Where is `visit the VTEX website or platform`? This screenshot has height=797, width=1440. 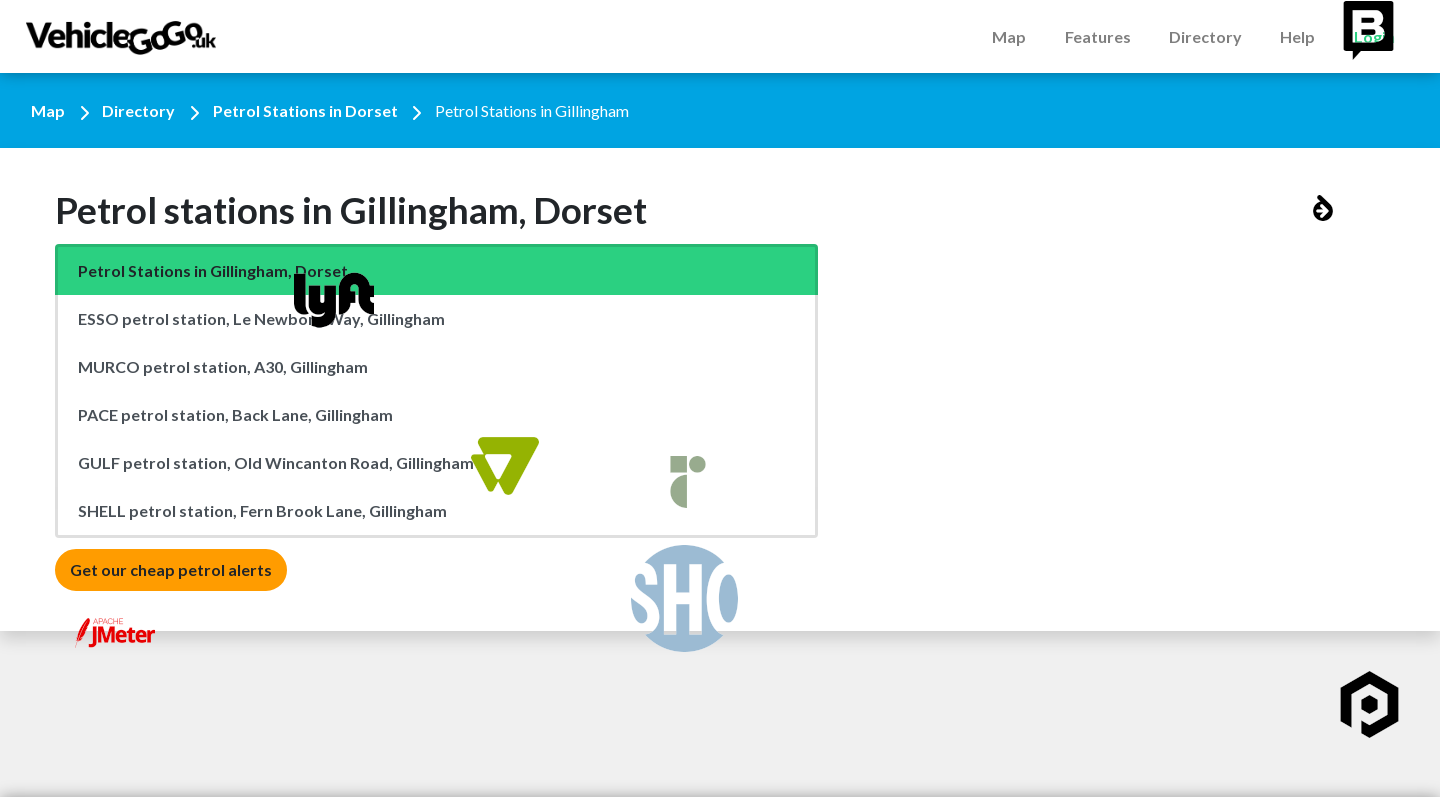
visit the VTEX website or platform is located at coordinates (505, 466).